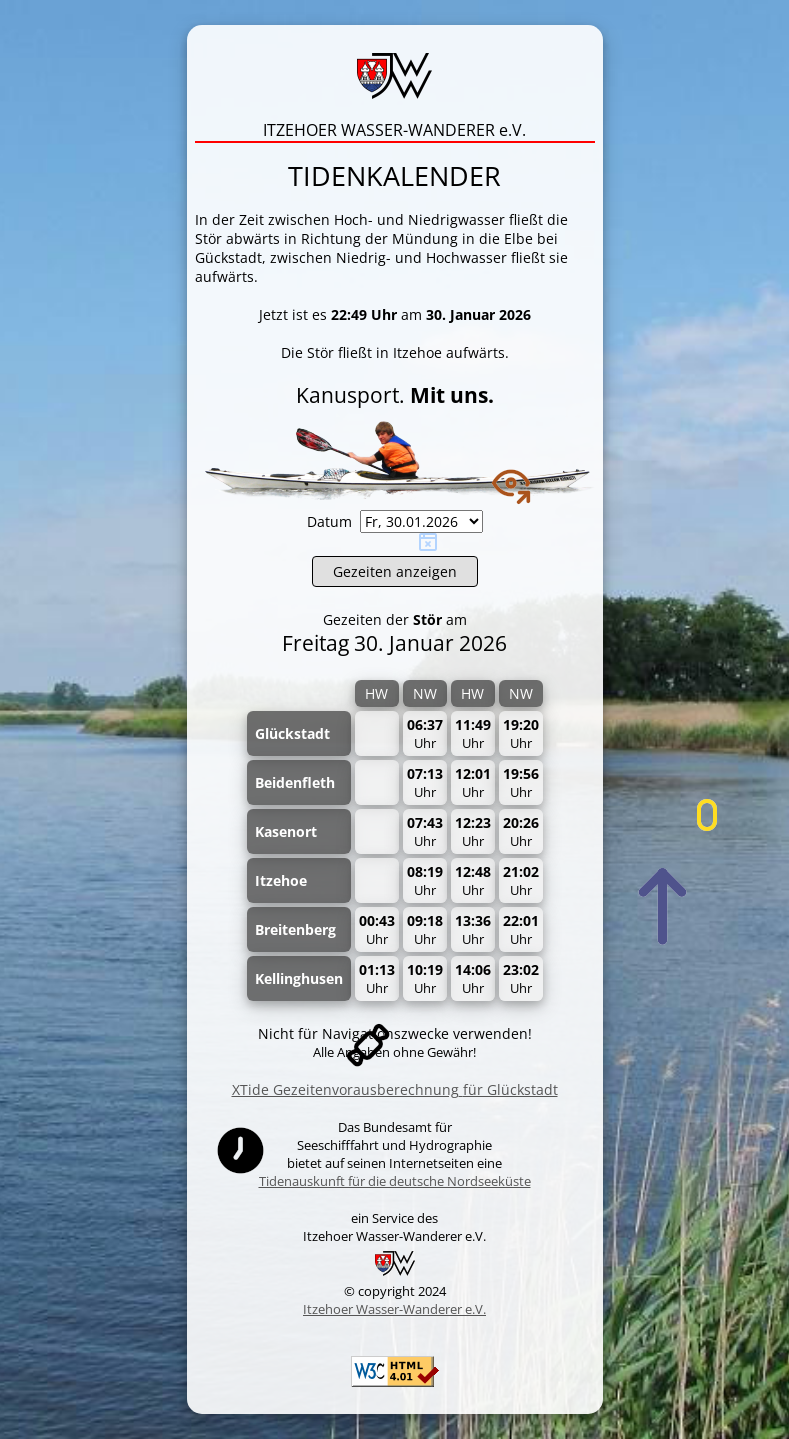 This screenshot has width=789, height=1439. Describe the element at coordinates (240, 1150) in the screenshot. I see `indicates the current time is 7 o'clock` at that location.